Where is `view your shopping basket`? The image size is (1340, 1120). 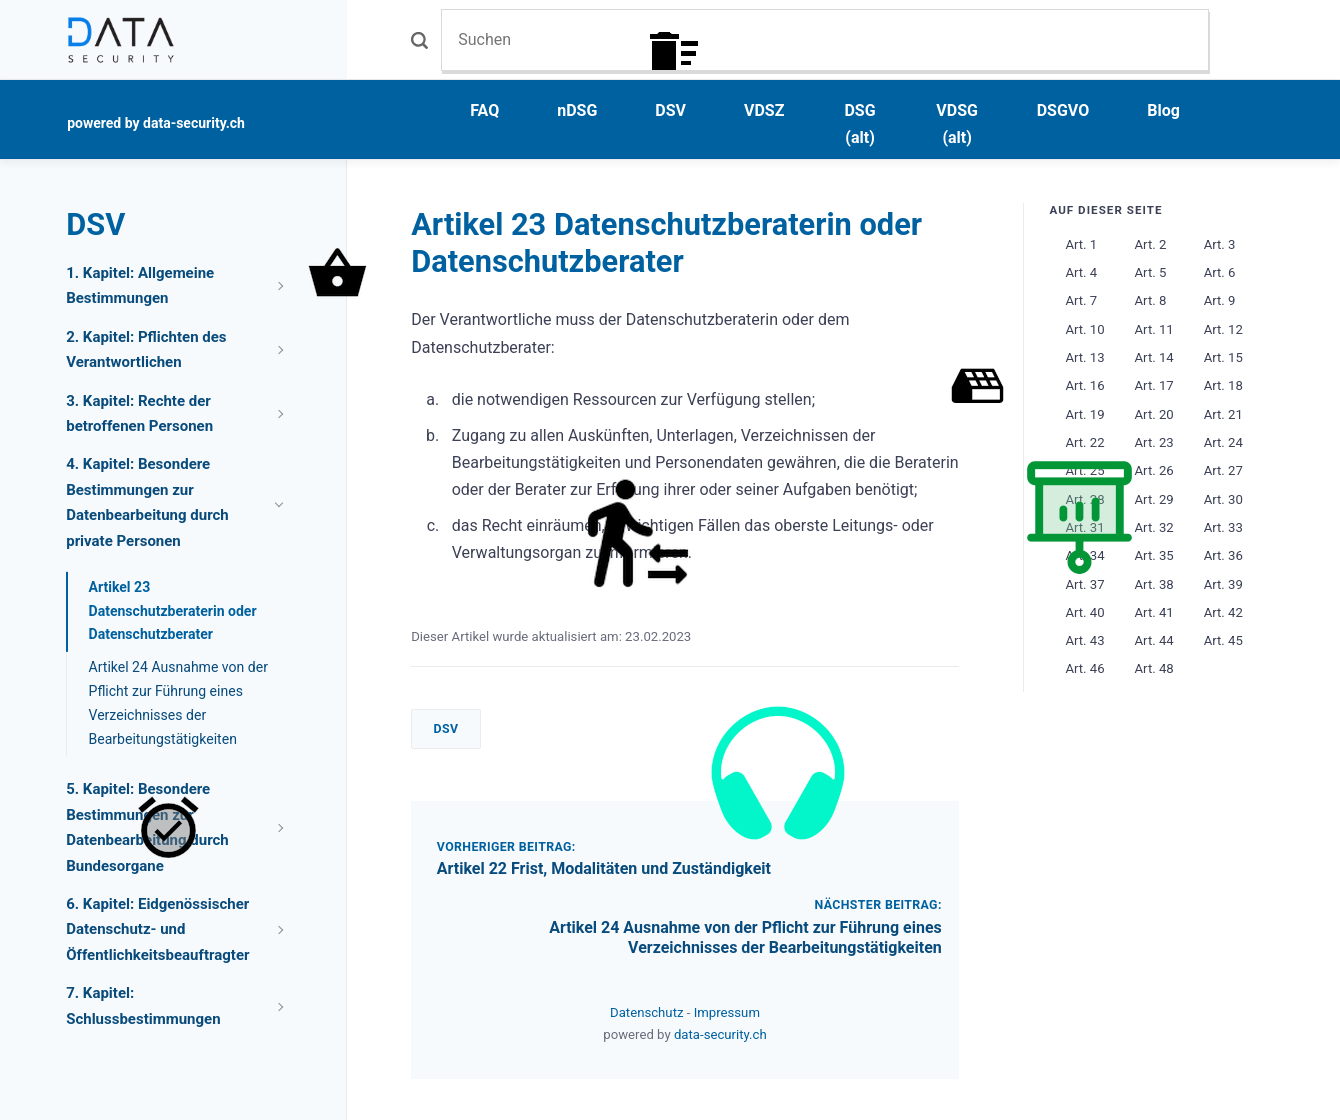 view your shopping basket is located at coordinates (337, 273).